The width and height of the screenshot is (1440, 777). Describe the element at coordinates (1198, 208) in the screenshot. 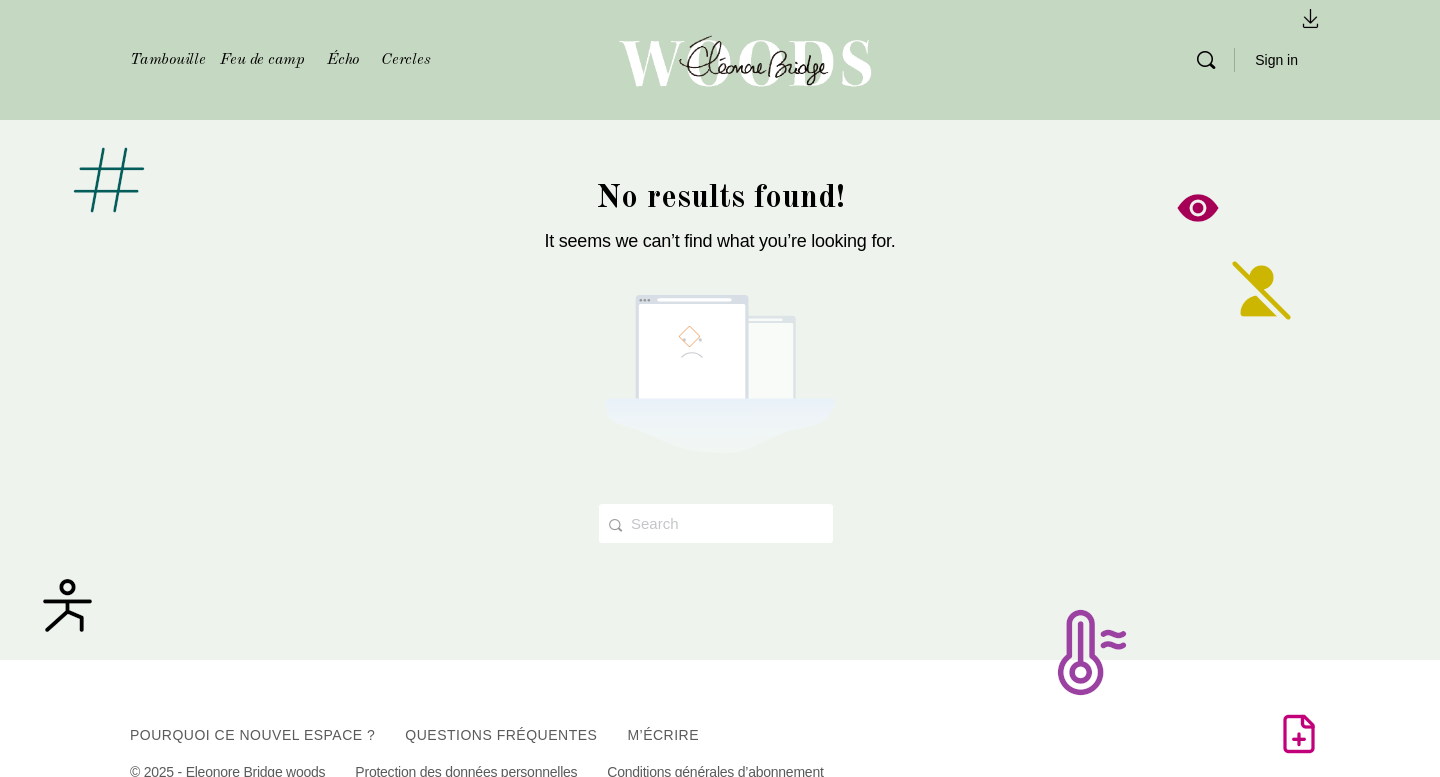

I see `view or preview content` at that location.